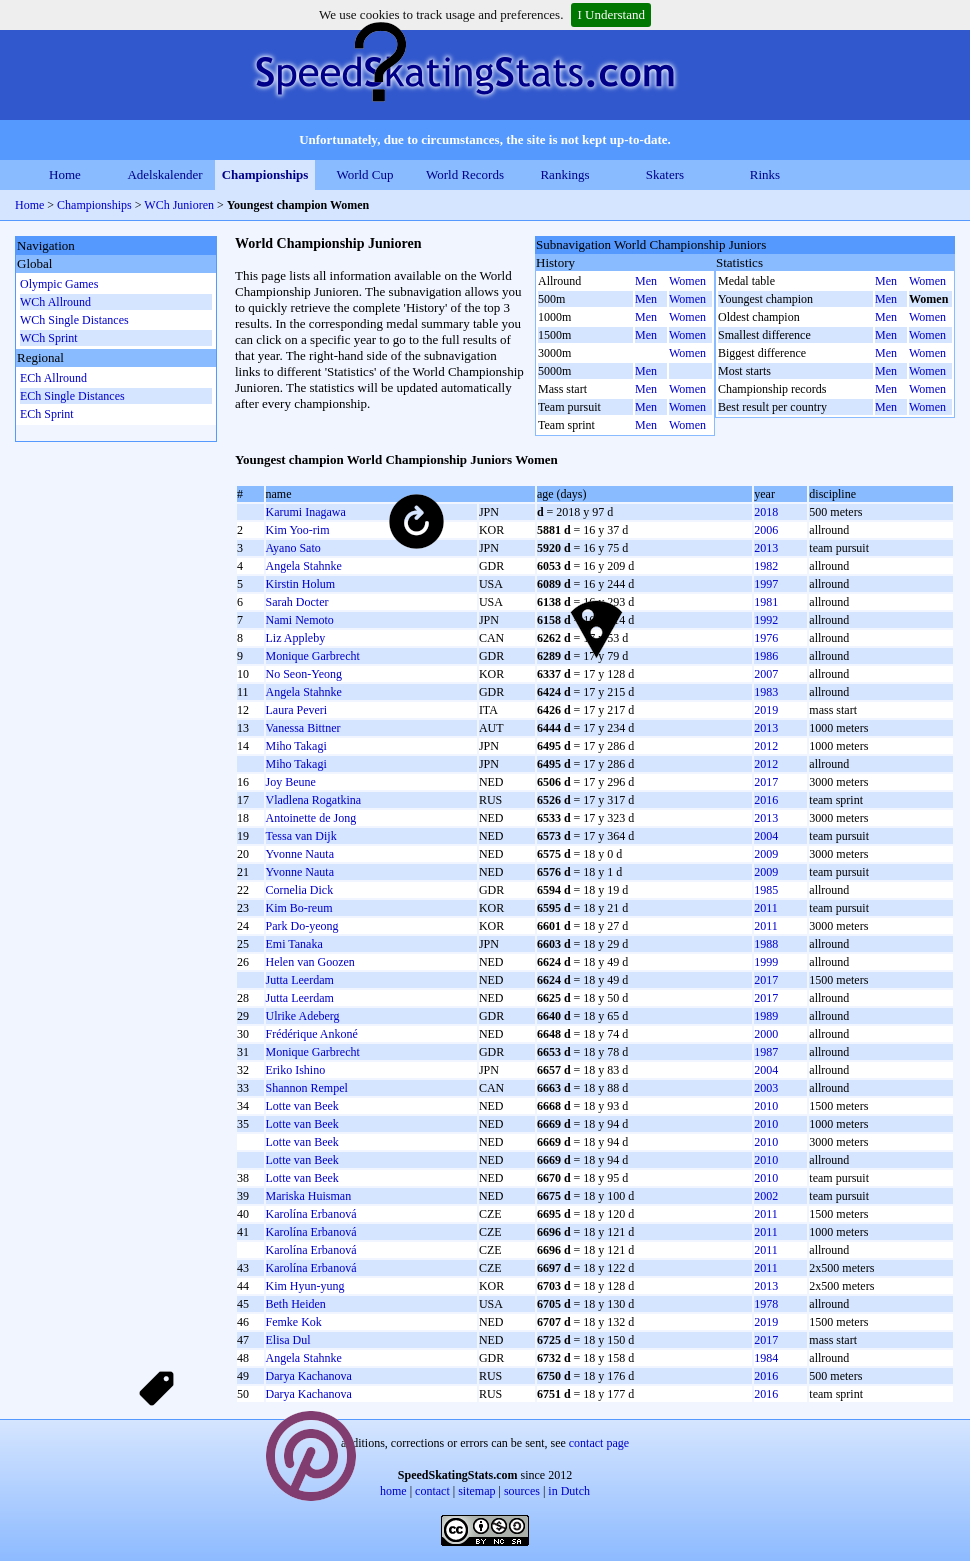  Describe the element at coordinates (311, 1456) in the screenshot. I see `share to Pinterest` at that location.